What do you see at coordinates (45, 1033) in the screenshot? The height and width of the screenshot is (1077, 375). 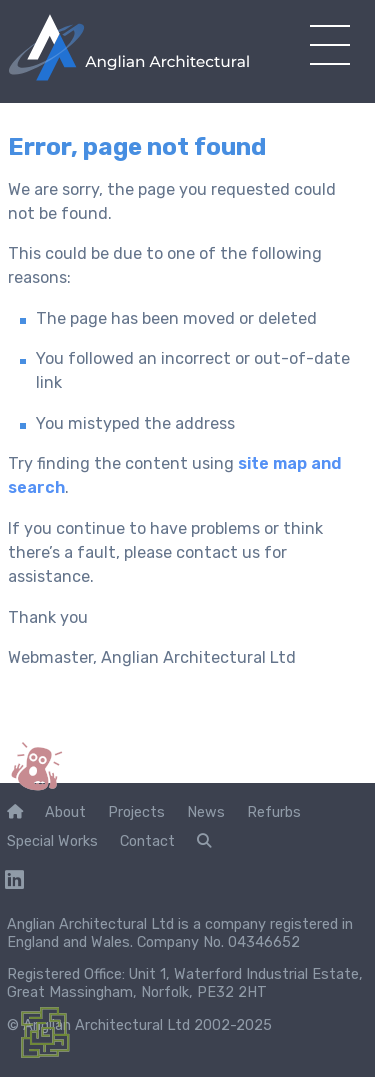 I see `access puzzle or maze game` at bounding box center [45, 1033].